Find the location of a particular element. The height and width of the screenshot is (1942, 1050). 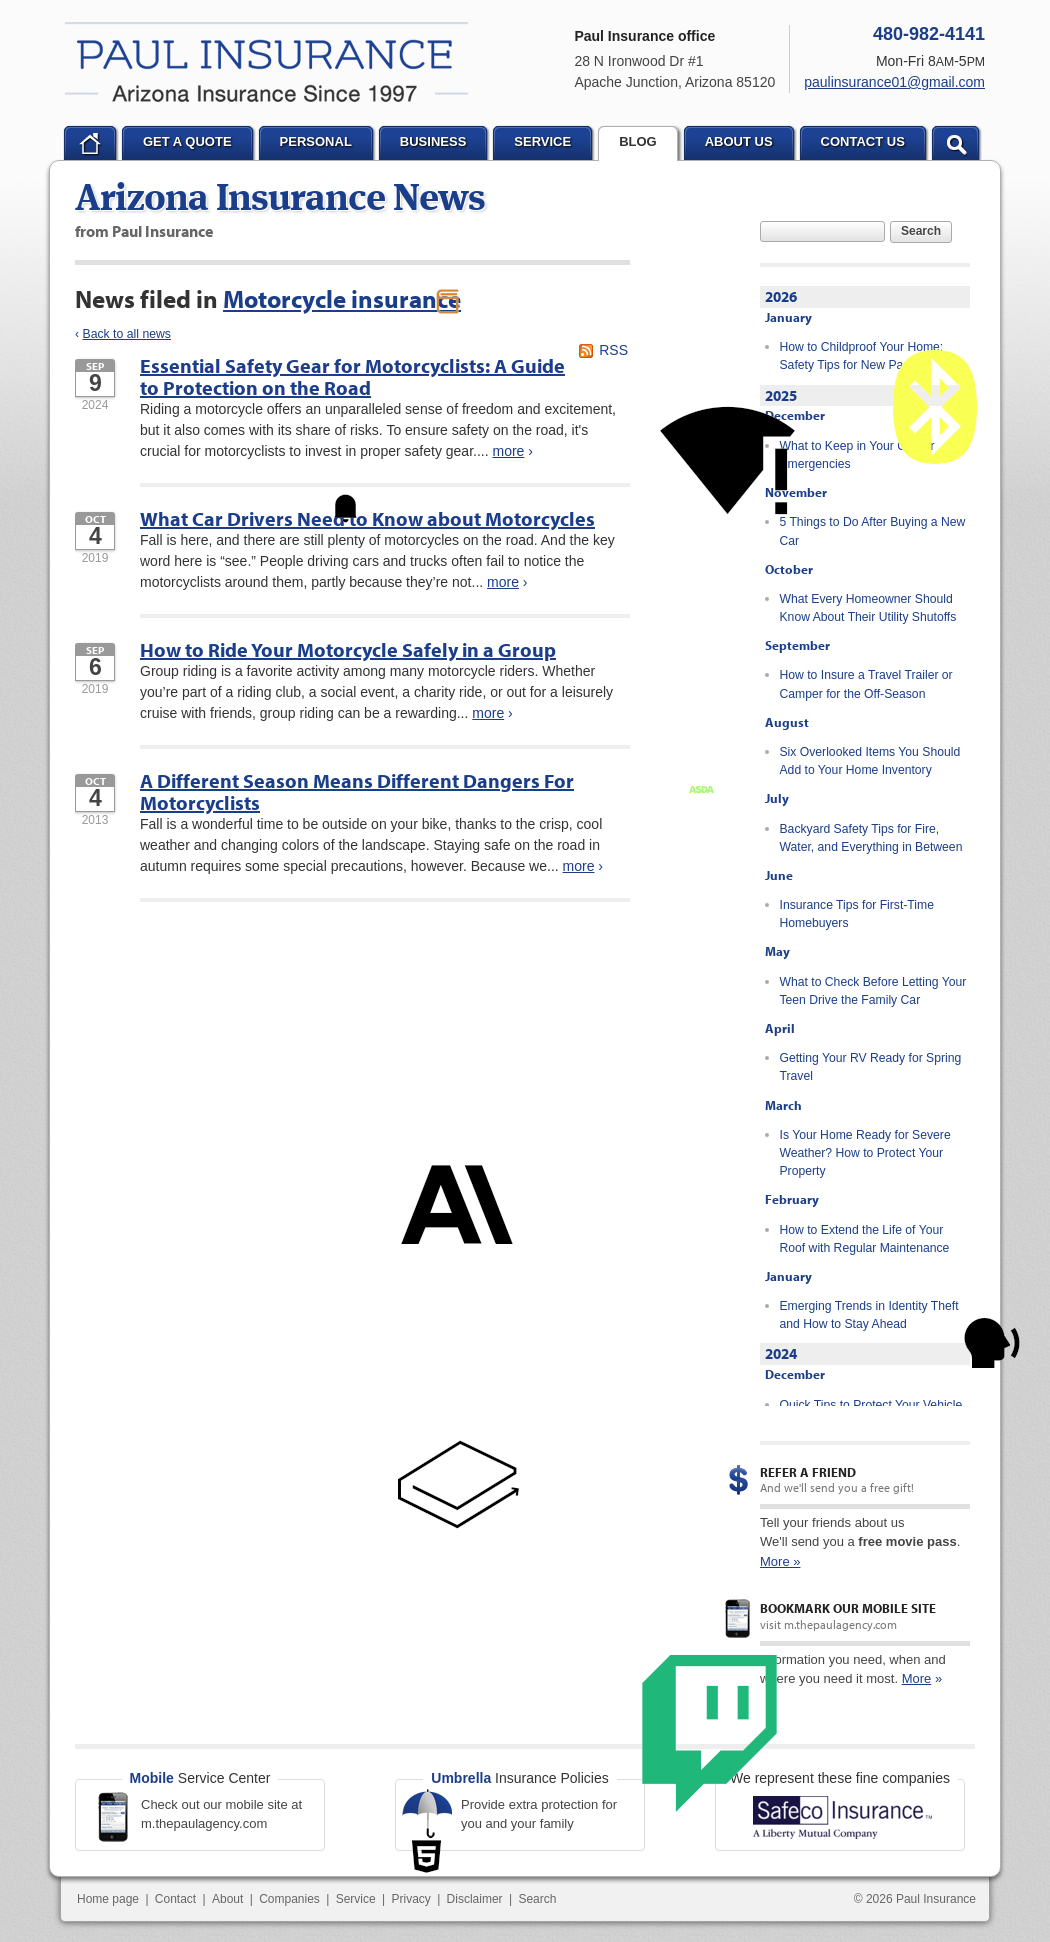

Asda brand logo is located at coordinates (701, 789).